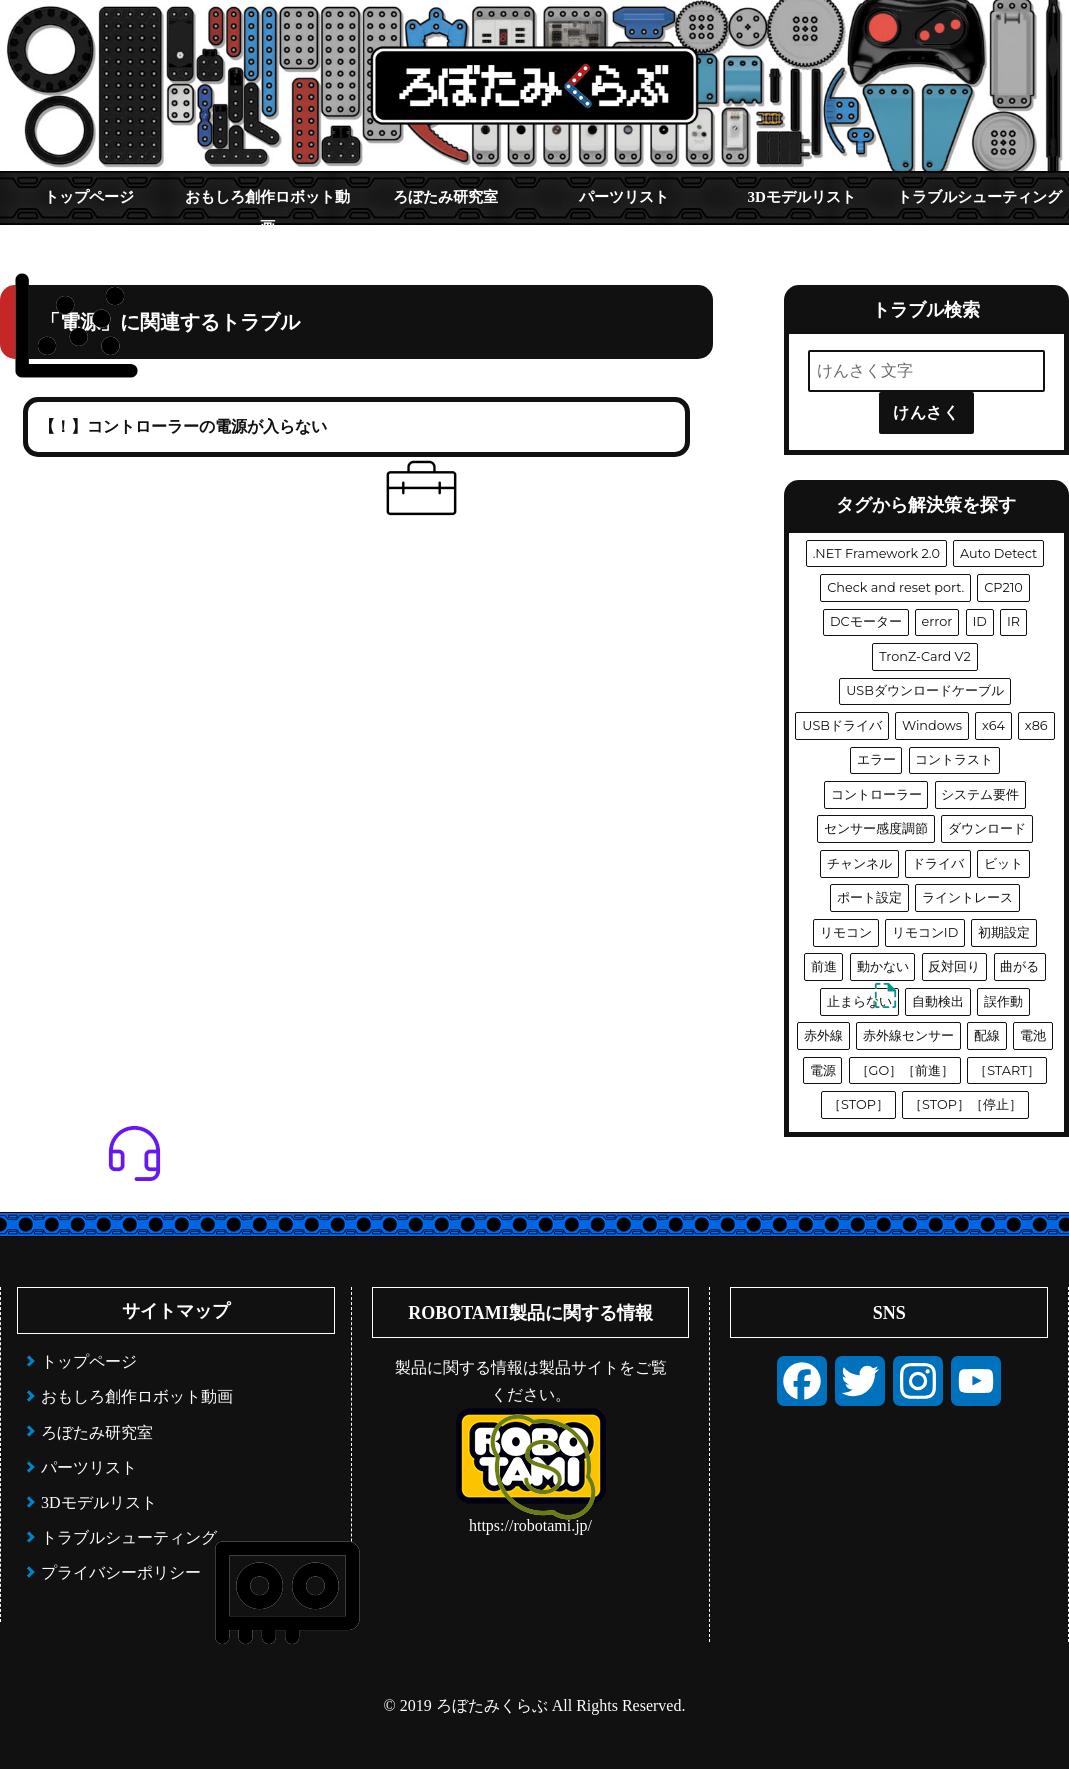  I want to click on open skype app, so click(543, 1467).